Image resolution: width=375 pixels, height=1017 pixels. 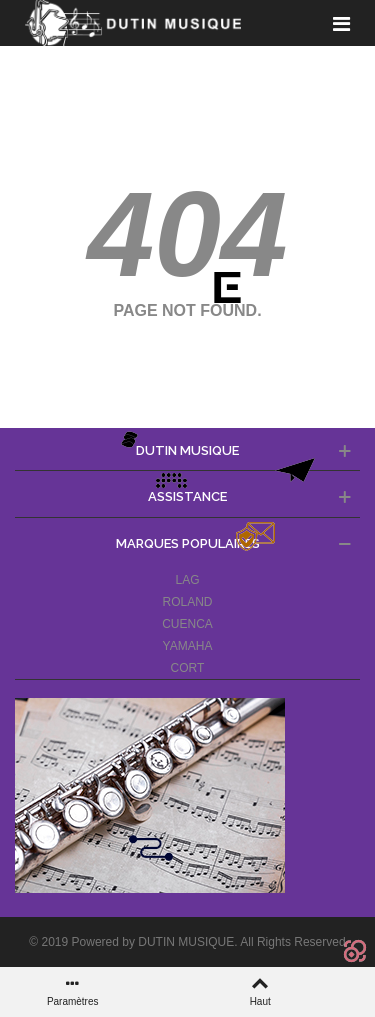 I want to click on relay app logo, so click(x=151, y=848).